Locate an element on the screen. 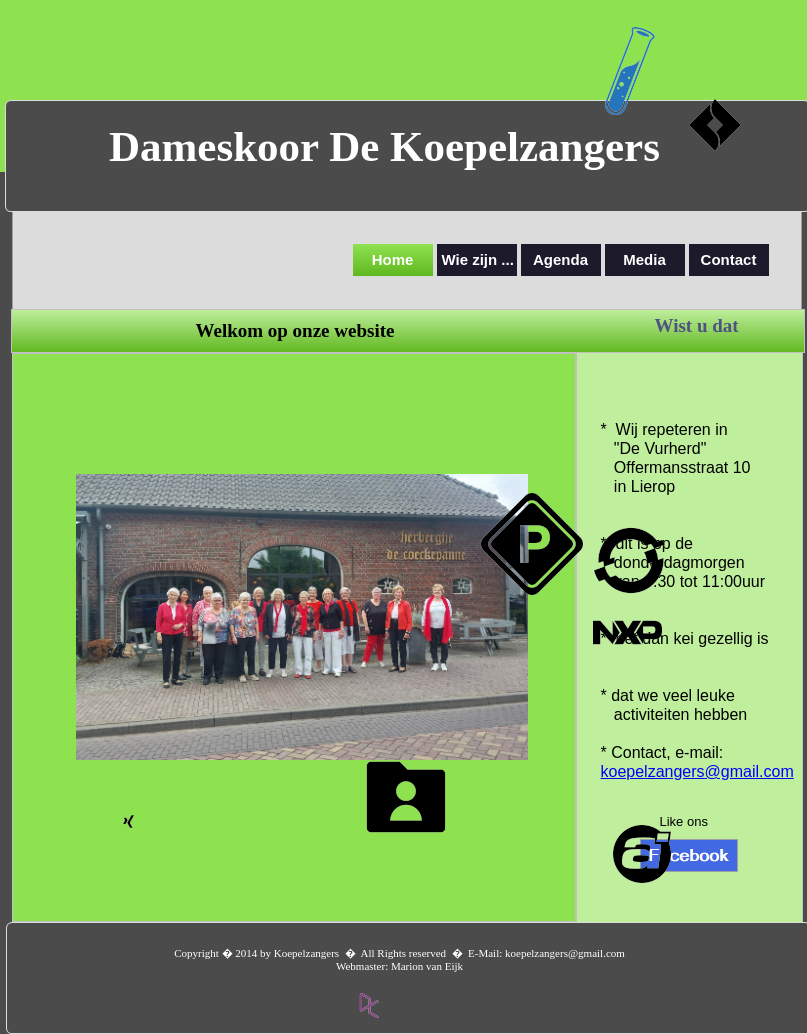 This screenshot has width=807, height=1034. access your personal files folder is located at coordinates (406, 797).